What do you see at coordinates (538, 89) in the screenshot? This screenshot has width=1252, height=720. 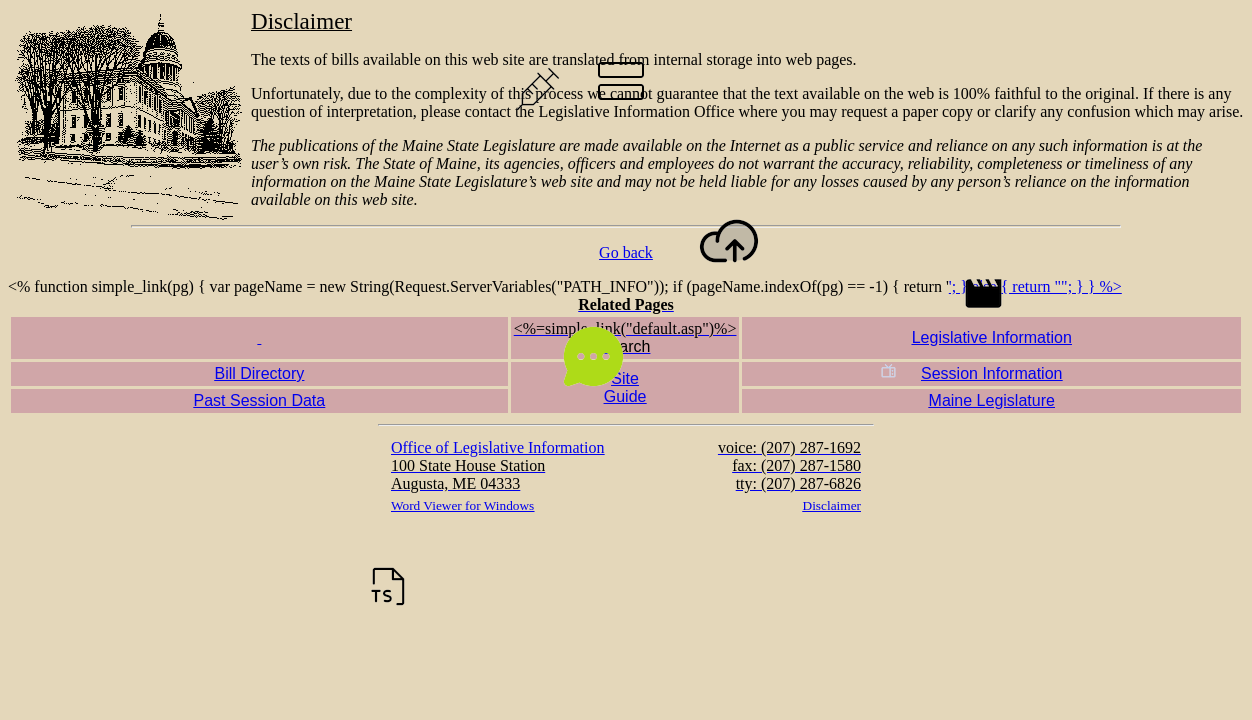 I see `access vaccination or immunization records` at bounding box center [538, 89].